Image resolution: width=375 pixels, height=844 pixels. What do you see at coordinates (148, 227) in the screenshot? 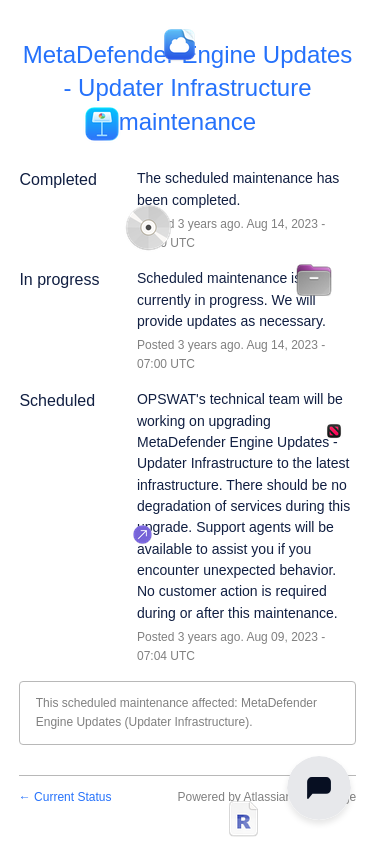
I see `access CD/DVD drive contents` at bounding box center [148, 227].